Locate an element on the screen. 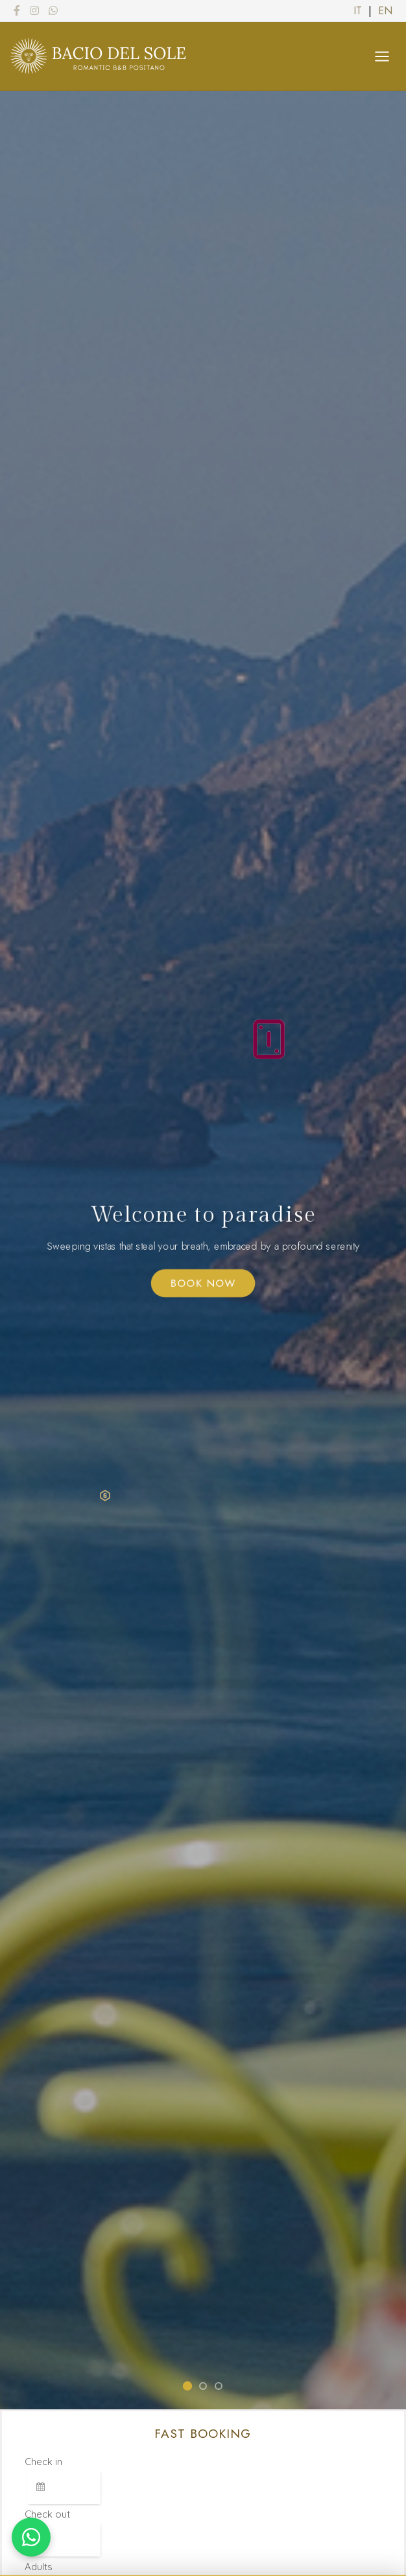 This screenshot has height=2576, width=406. indicates step 6 in a multi-step process is located at coordinates (105, 1496).